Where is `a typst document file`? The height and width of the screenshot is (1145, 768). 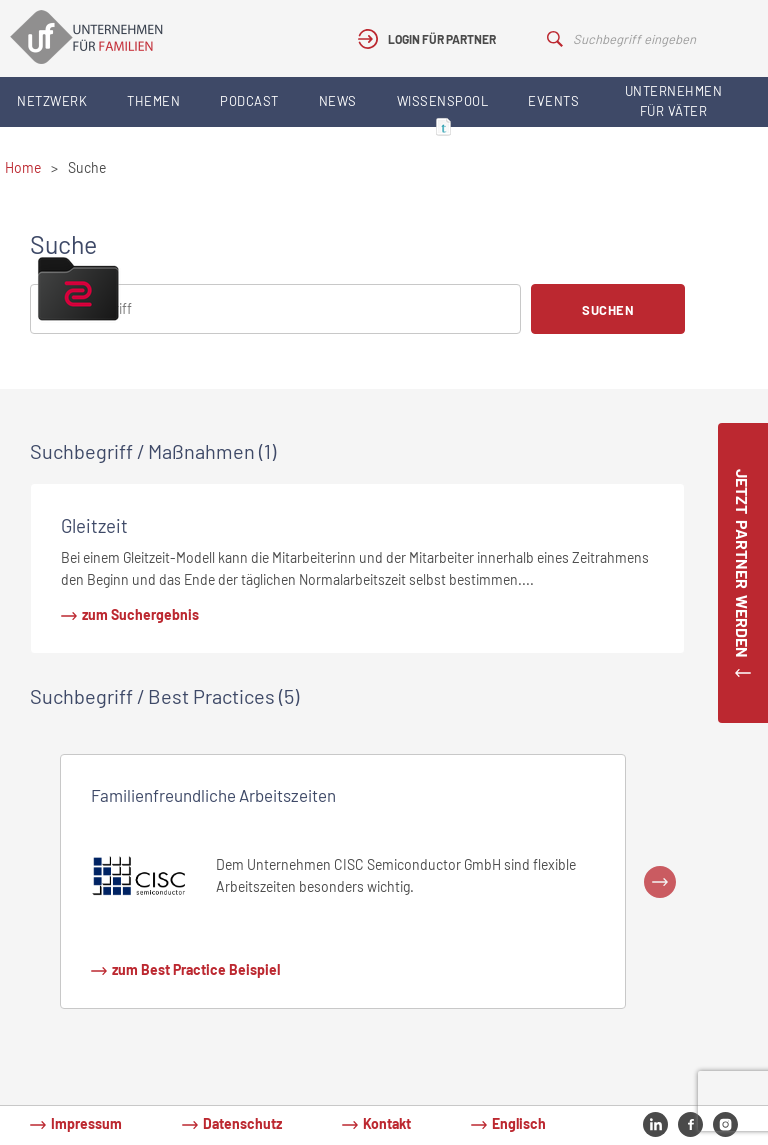
a typst document file is located at coordinates (443, 126).